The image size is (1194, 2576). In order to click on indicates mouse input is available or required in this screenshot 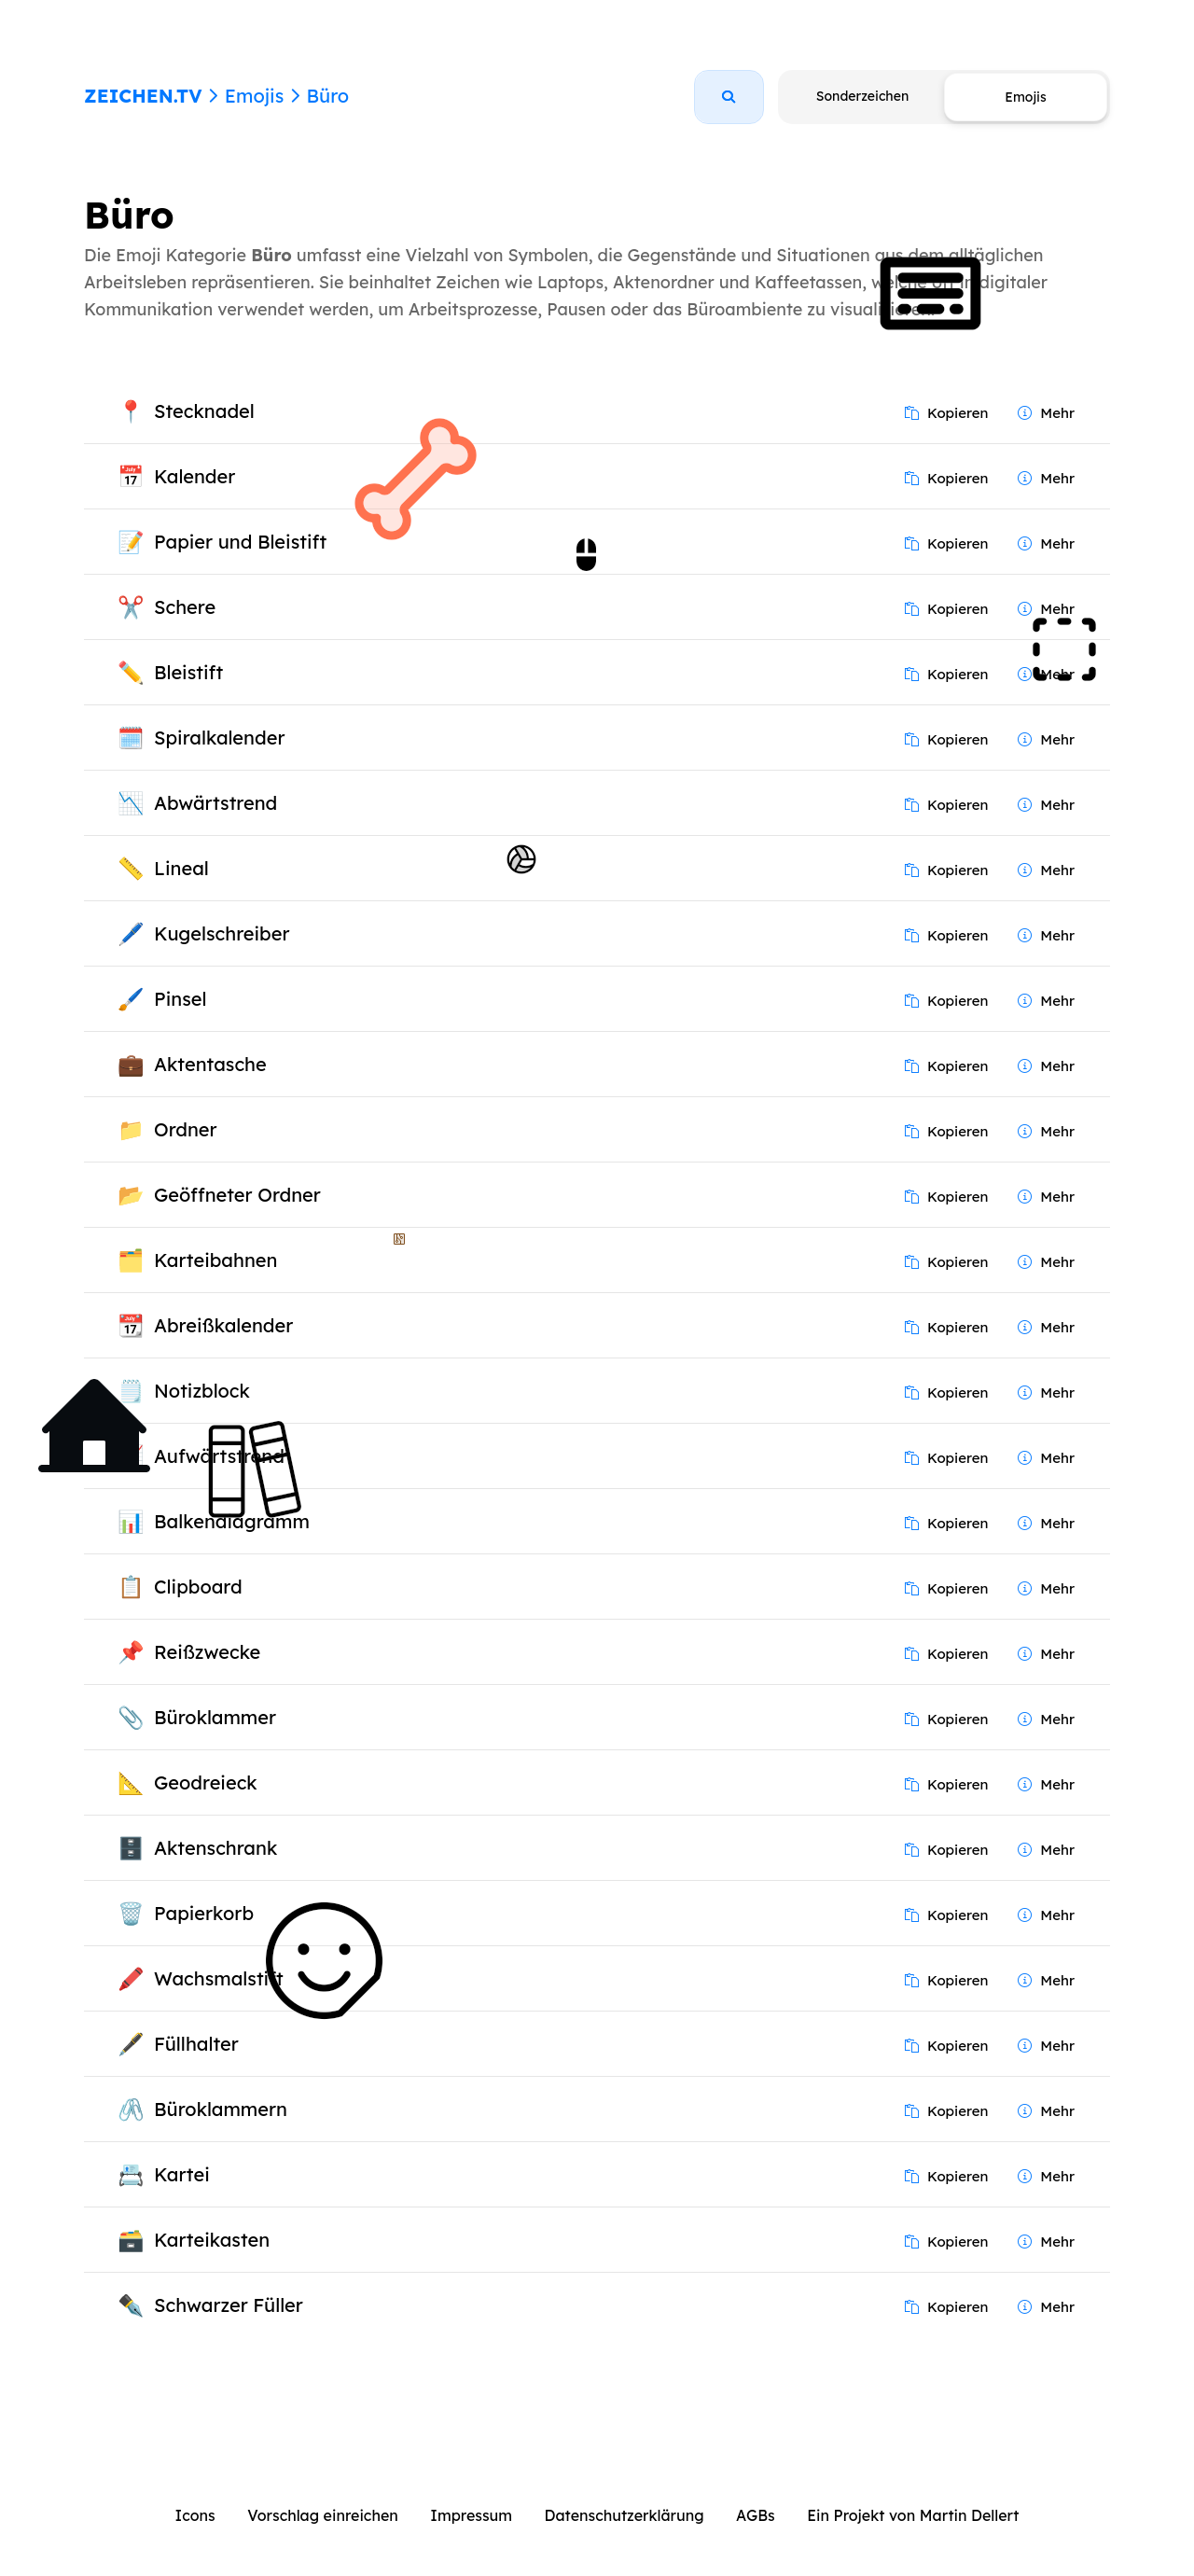, I will do `click(586, 554)`.